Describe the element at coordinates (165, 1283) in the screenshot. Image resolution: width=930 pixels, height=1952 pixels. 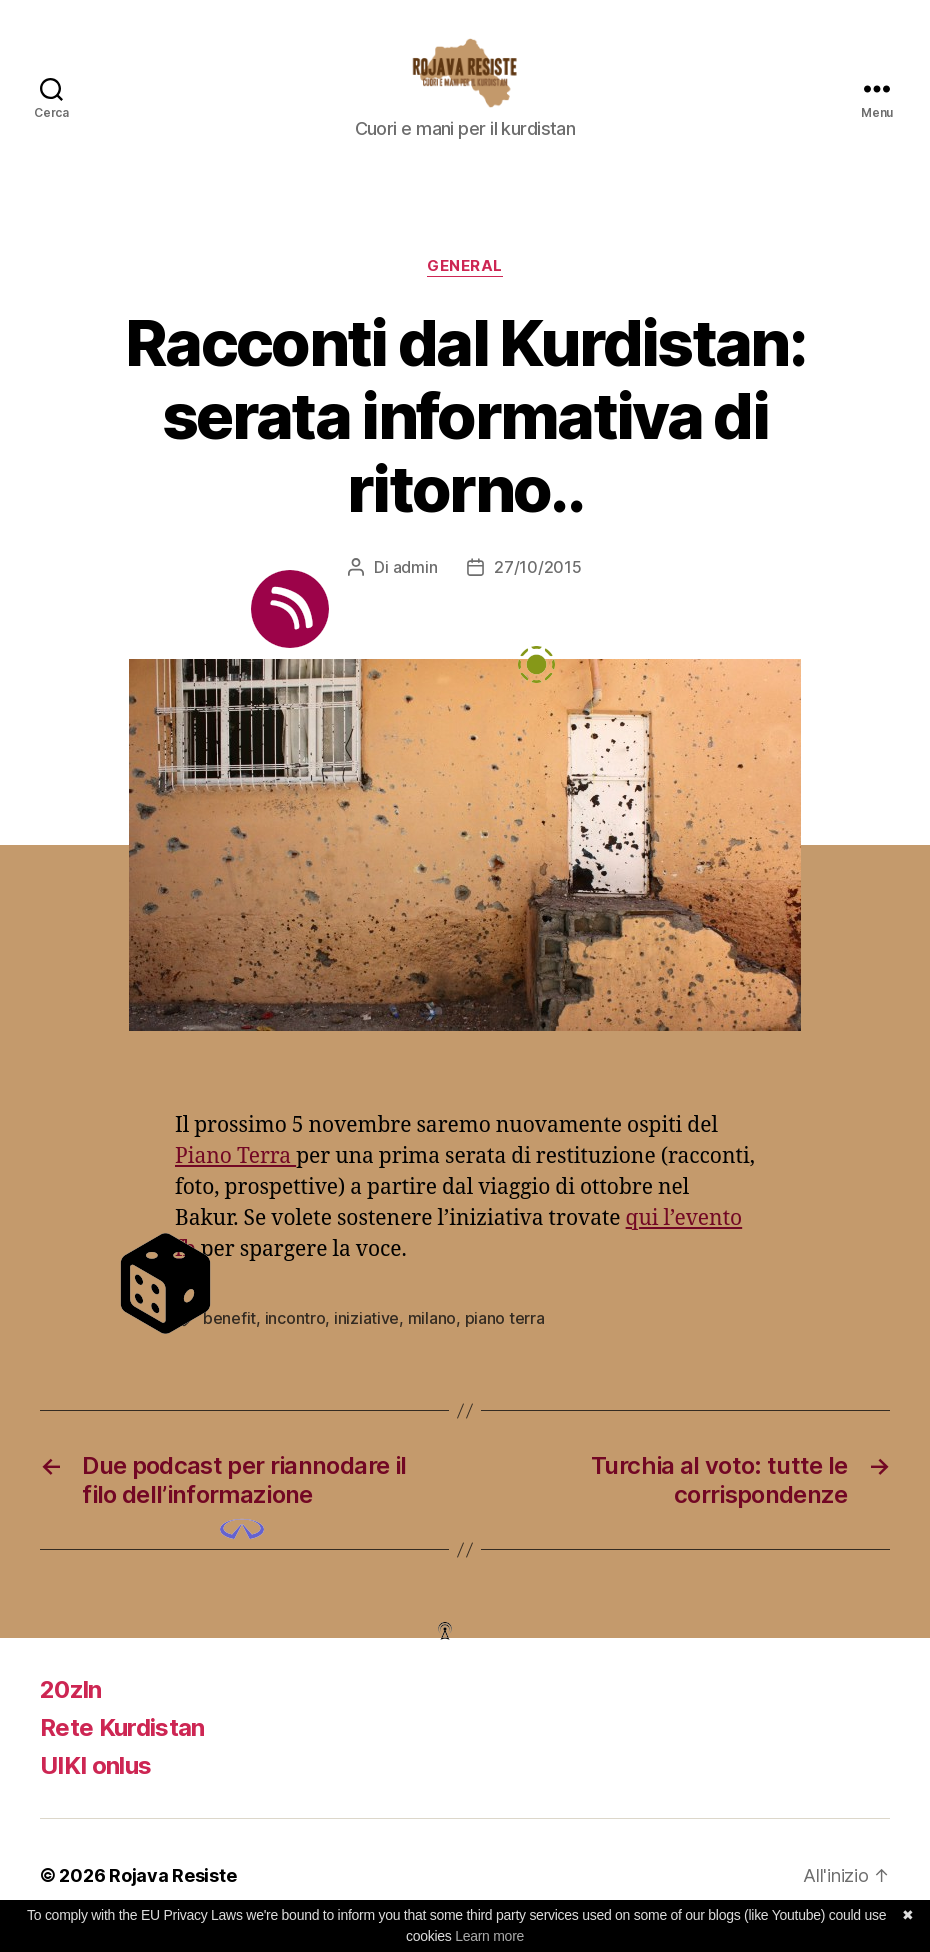
I see `randomize or shuffle content` at that location.